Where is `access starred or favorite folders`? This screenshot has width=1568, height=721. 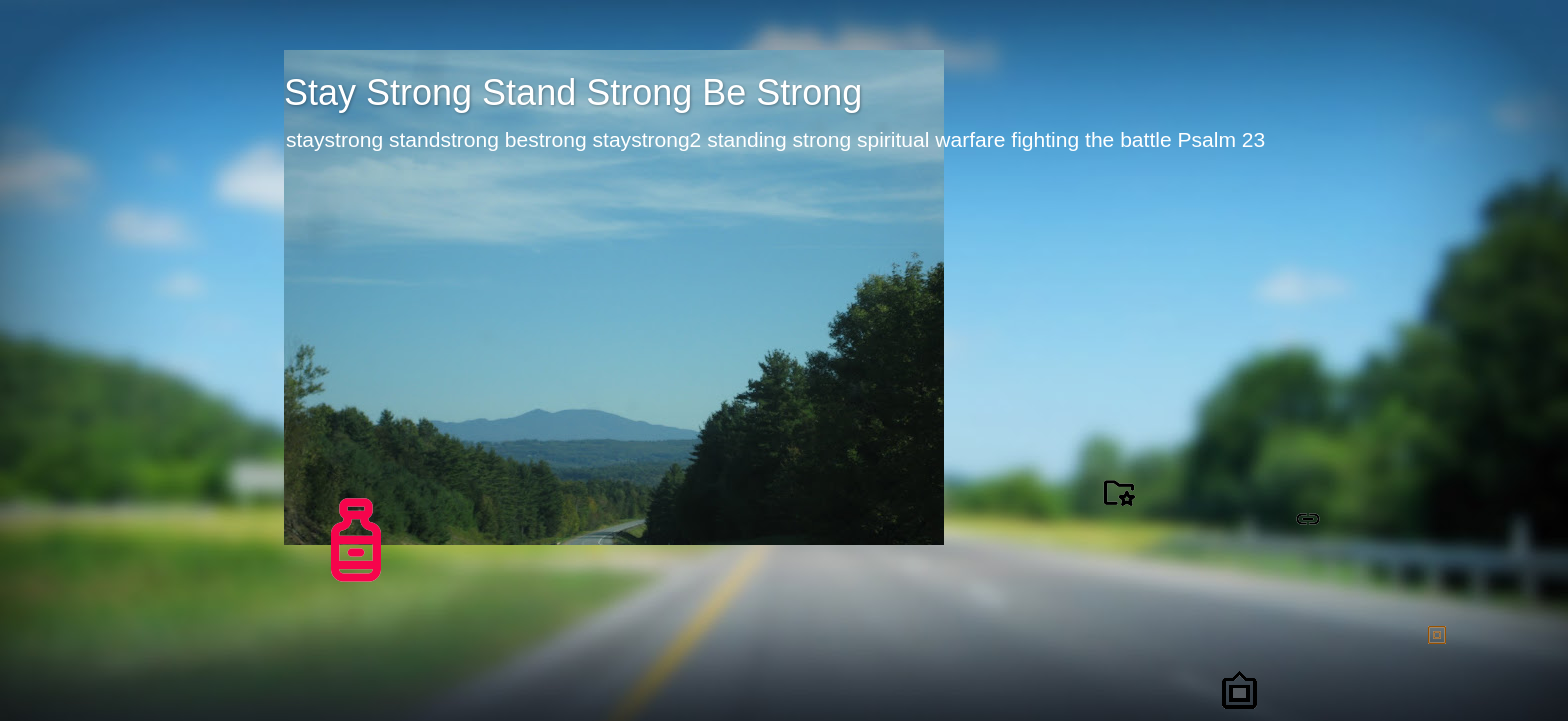
access starred or favorite folders is located at coordinates (1119, 492).